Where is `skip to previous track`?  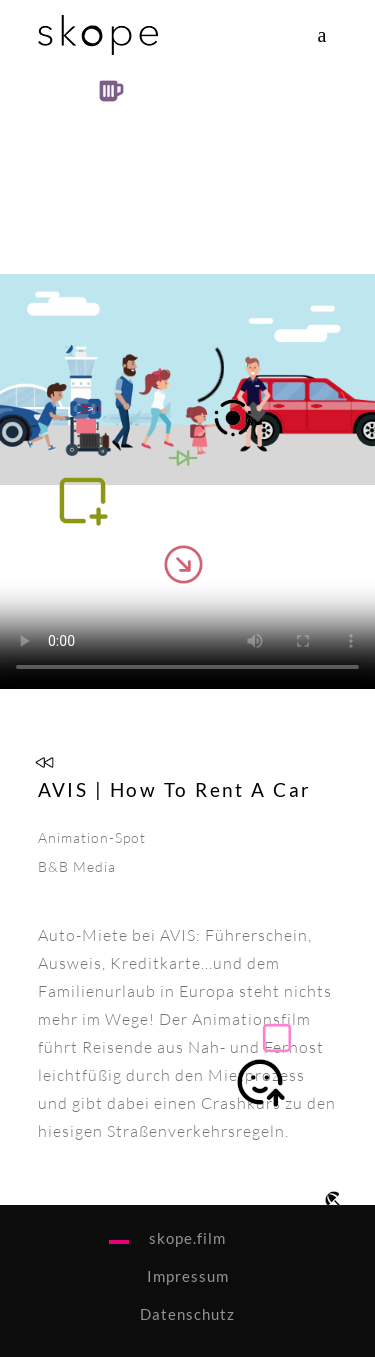
skip to previous track is located at coordinates (44, 762).